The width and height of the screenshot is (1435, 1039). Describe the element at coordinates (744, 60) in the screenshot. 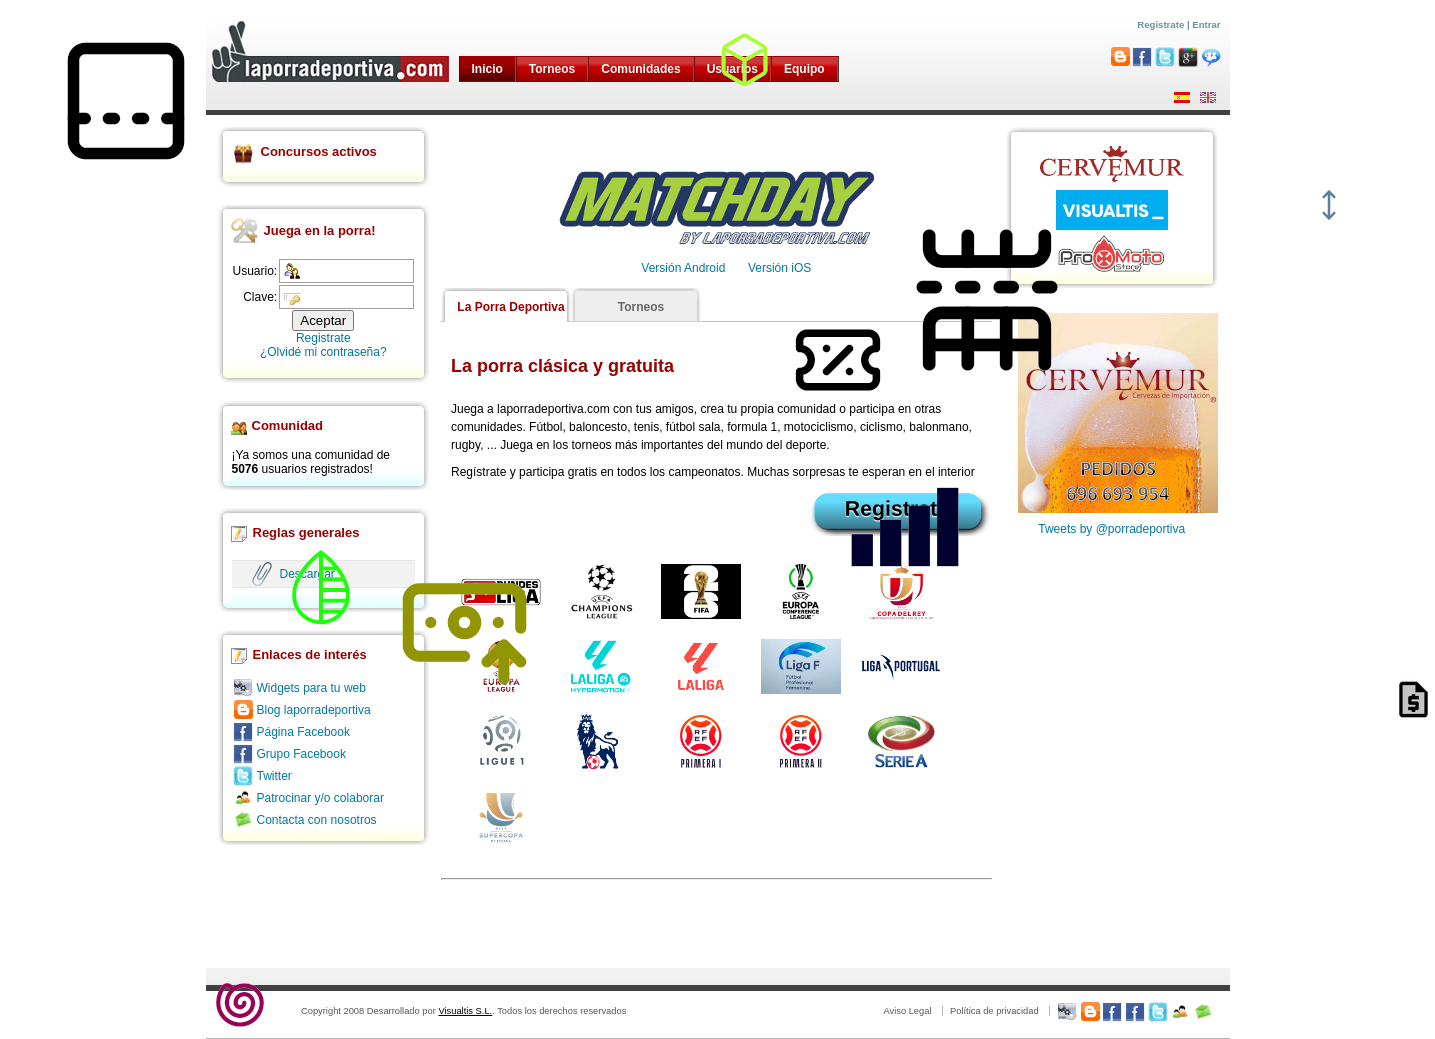

I see `indicates a method or function in code` at that location.